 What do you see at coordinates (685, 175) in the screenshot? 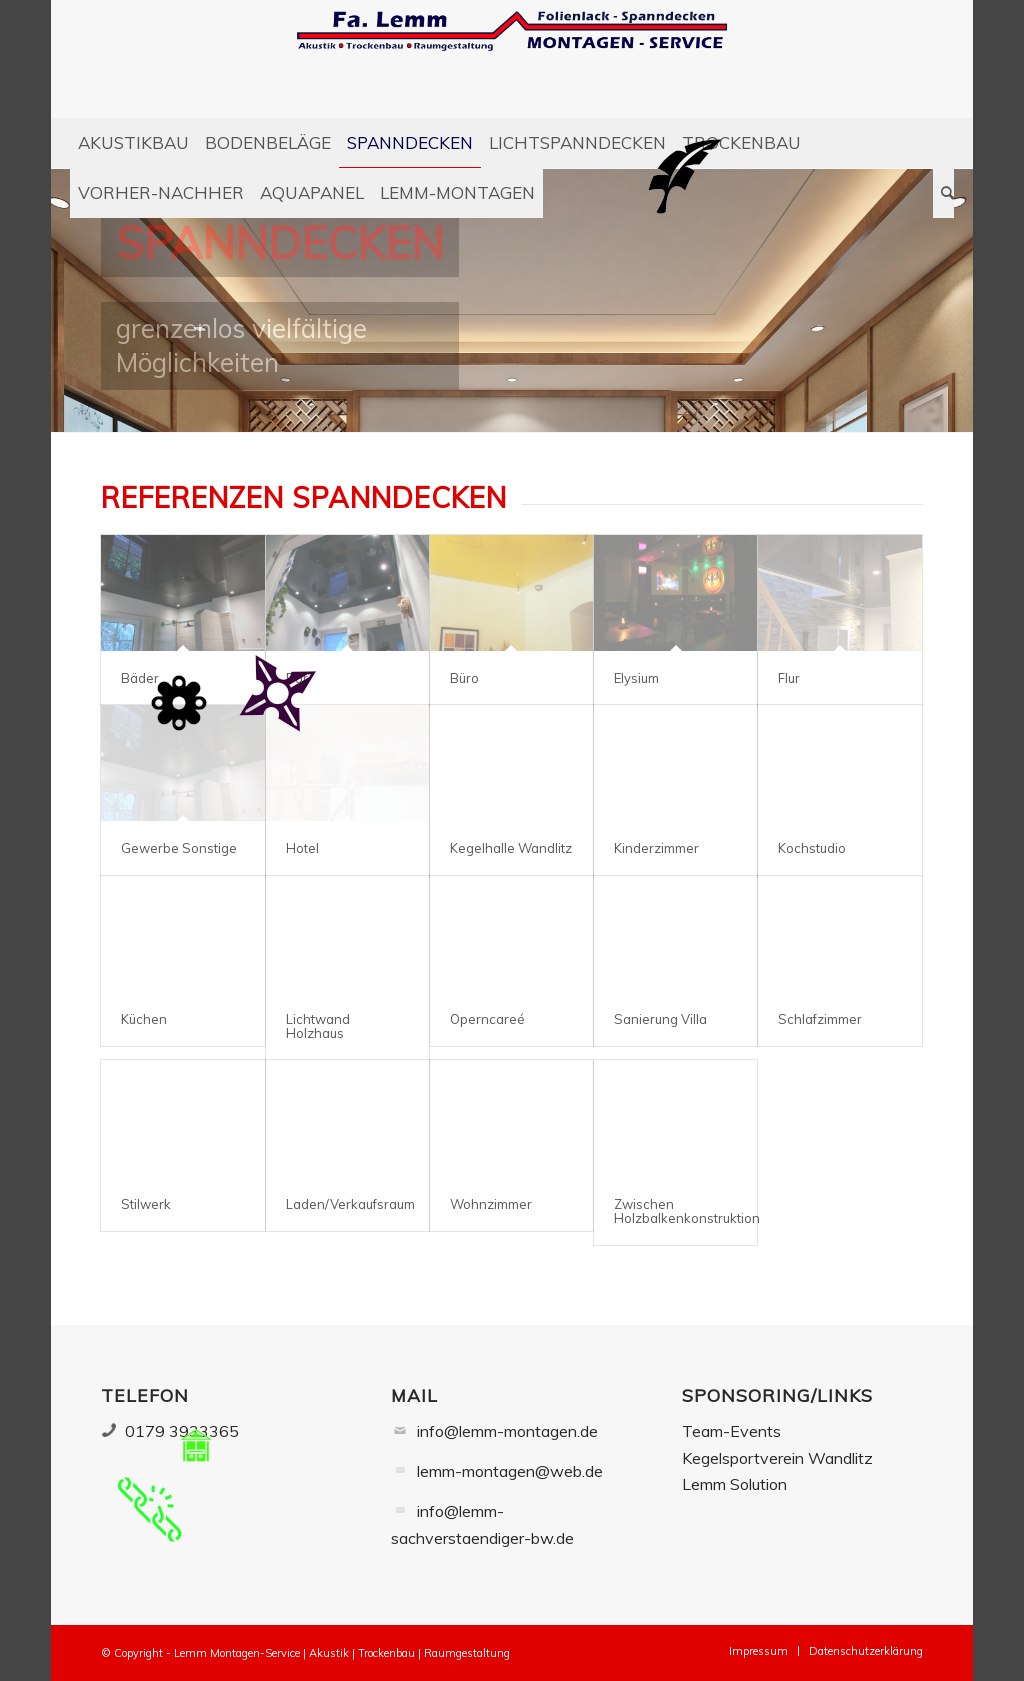
I see `compose a new message or document` at bounding box center [685, 175].